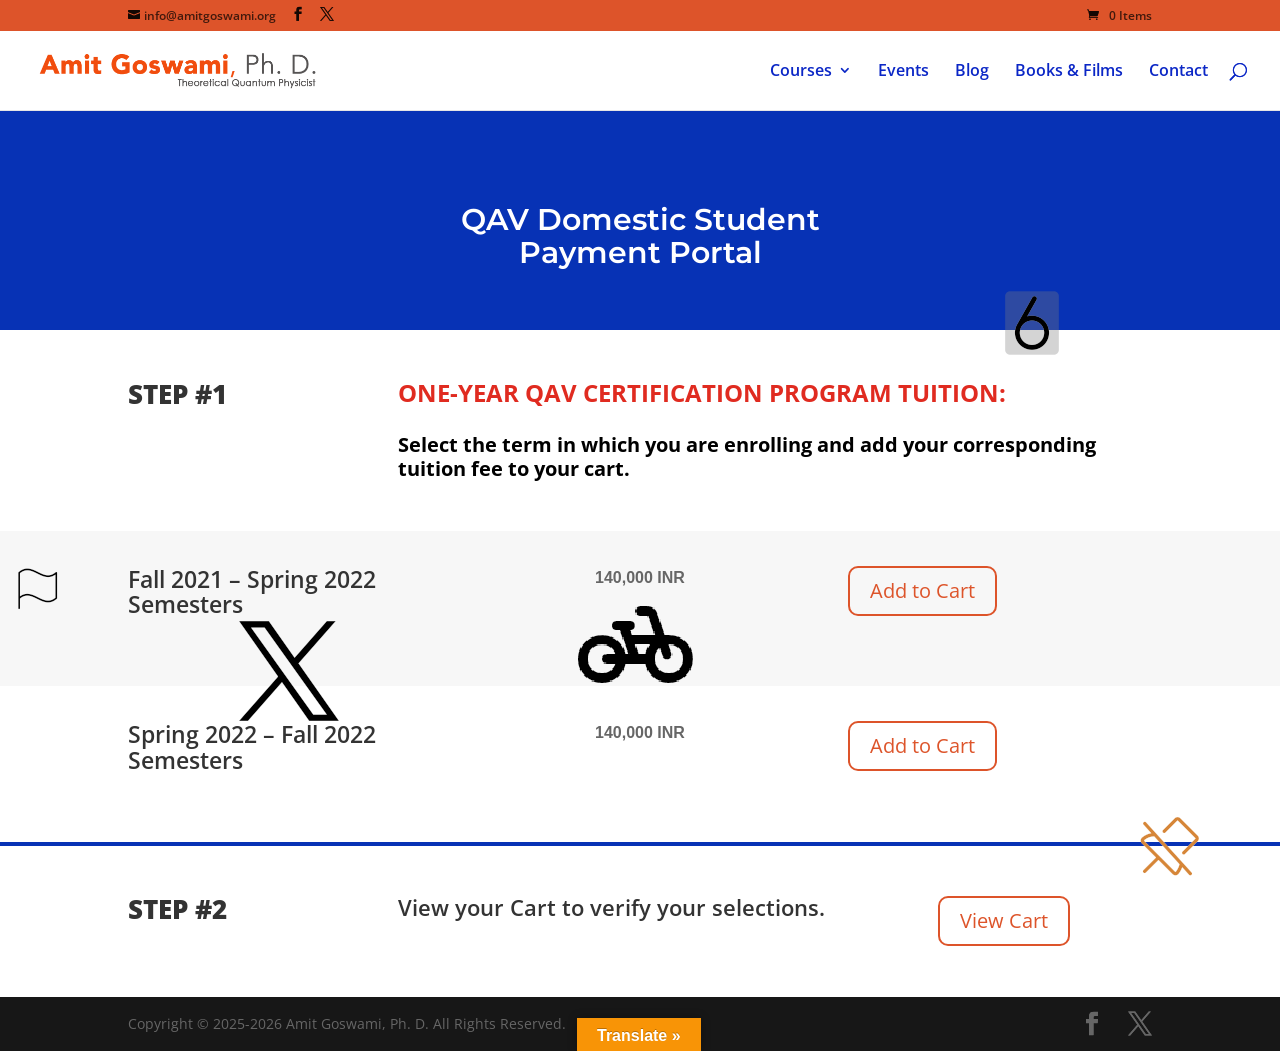 This screenshot has width=1280, height=1051. What do you see at coordinates (1167, 848) in the screenshot?
I see `unpin this item` at bounding box center [1167, 848].